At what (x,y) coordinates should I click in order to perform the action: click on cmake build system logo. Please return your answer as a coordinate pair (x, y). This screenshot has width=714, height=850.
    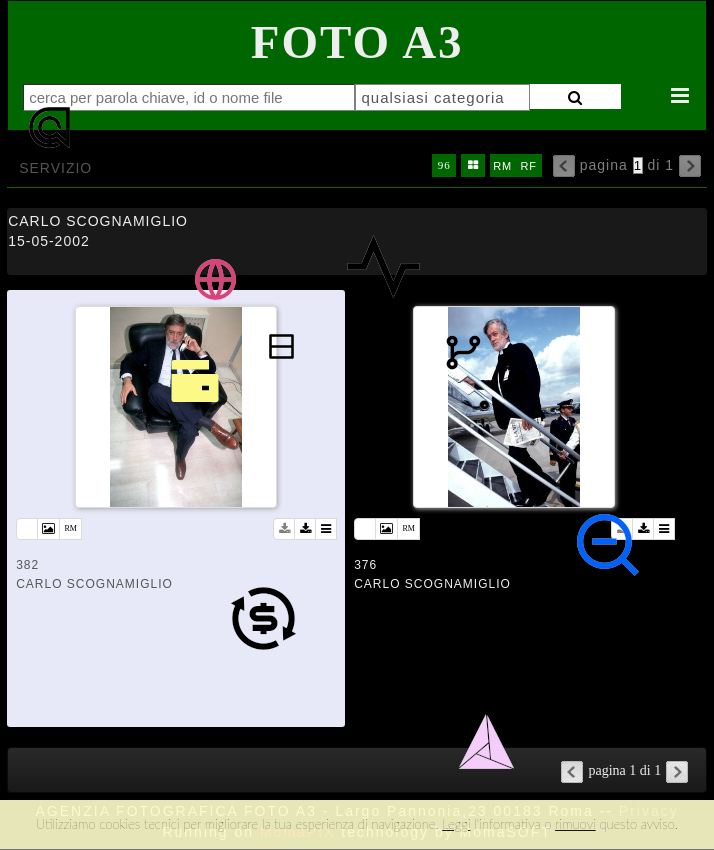
    Looking at the image, I should click on (486, 741).